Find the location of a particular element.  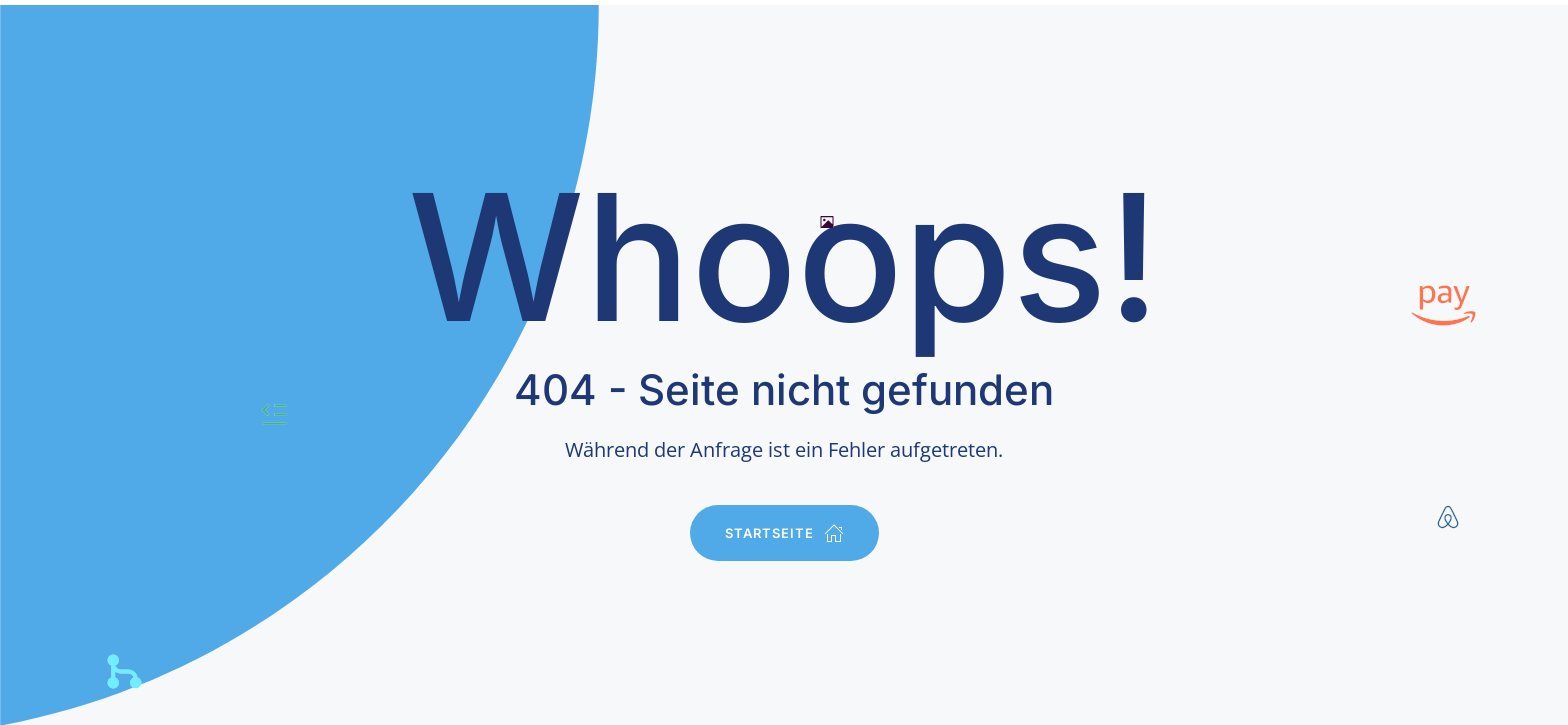

collapse the sidebar menu is located at coordinates (274, 414).